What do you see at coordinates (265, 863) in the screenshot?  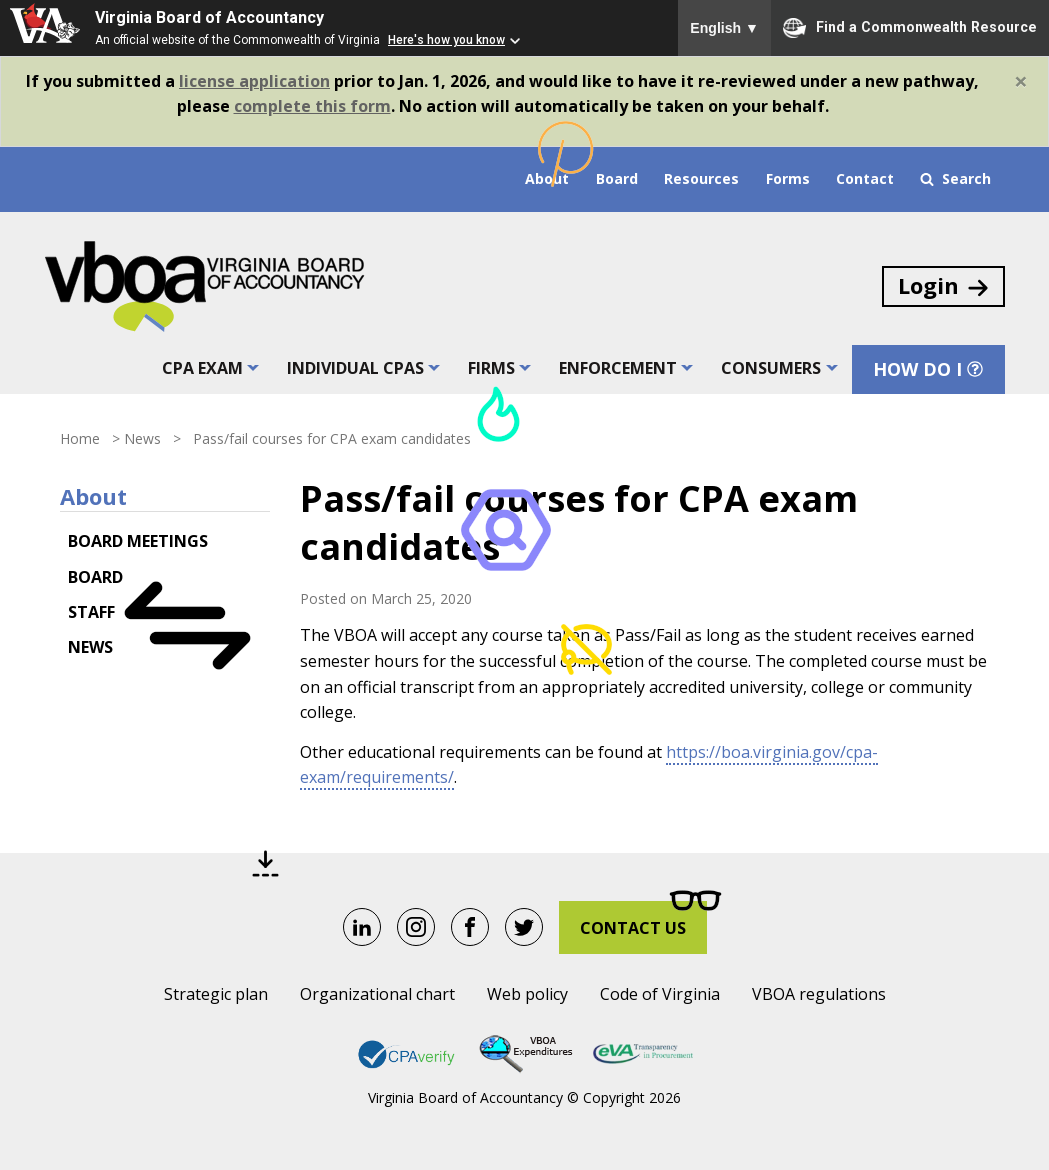 I see `download file to a specific location` at bounding box center [265, 863].